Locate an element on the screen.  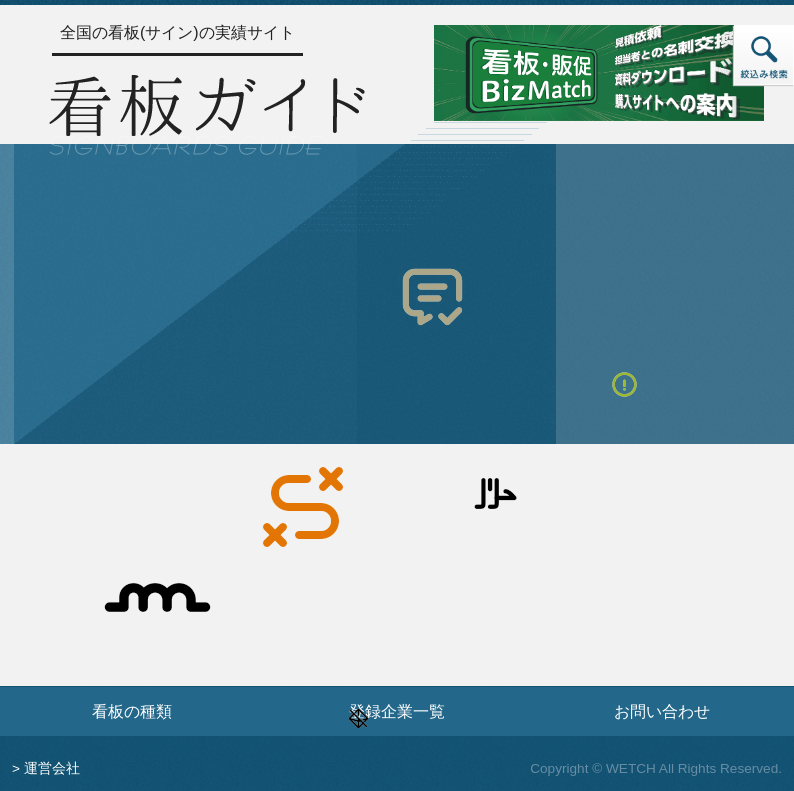
switch to arabic language is located at coordinates (494, 493).